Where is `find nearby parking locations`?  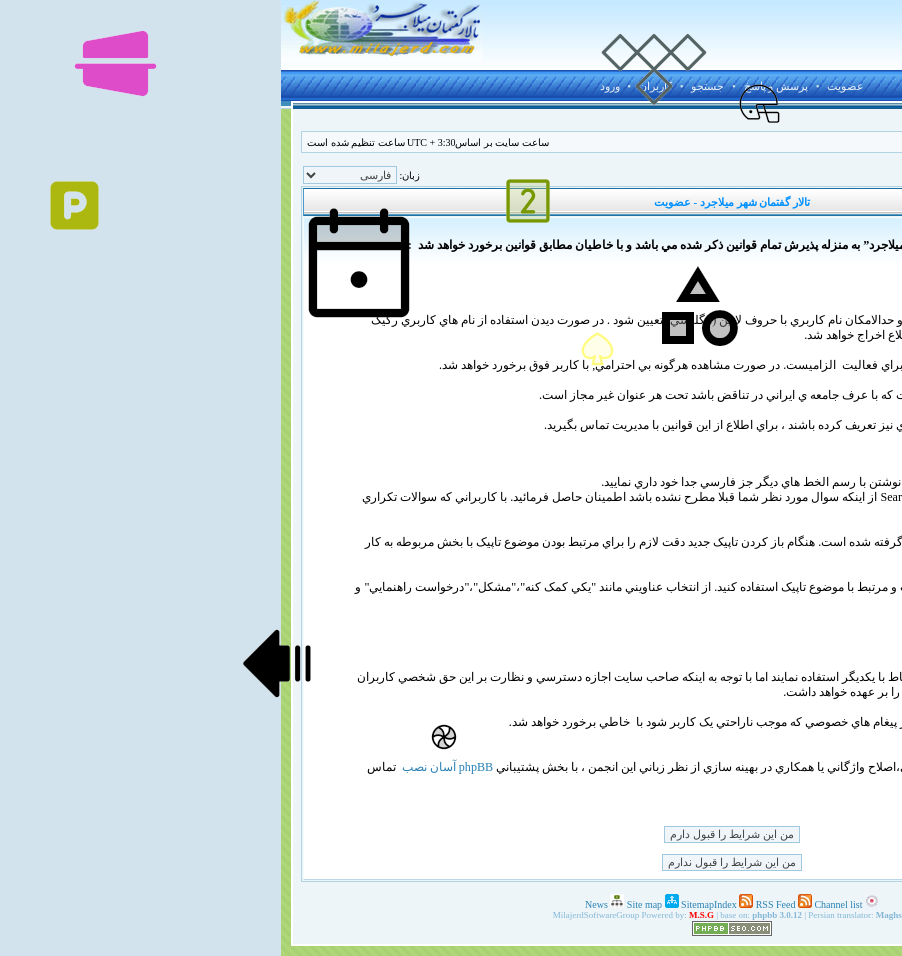 find nearby parking locations is located at coordinates (74, 205).